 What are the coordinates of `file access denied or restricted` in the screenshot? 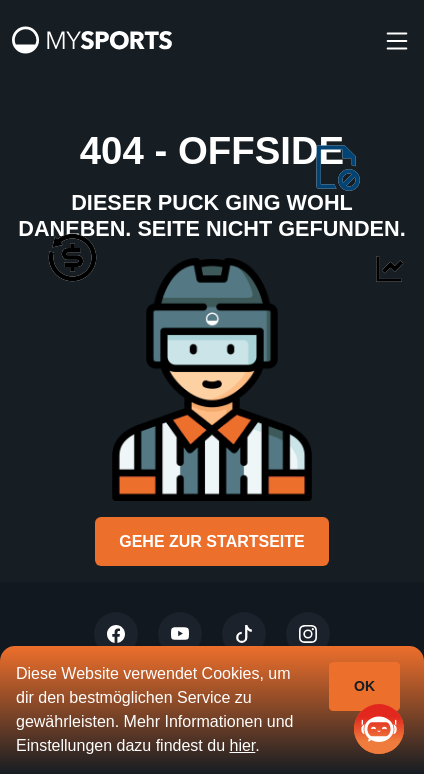 It's located at (336, 167).